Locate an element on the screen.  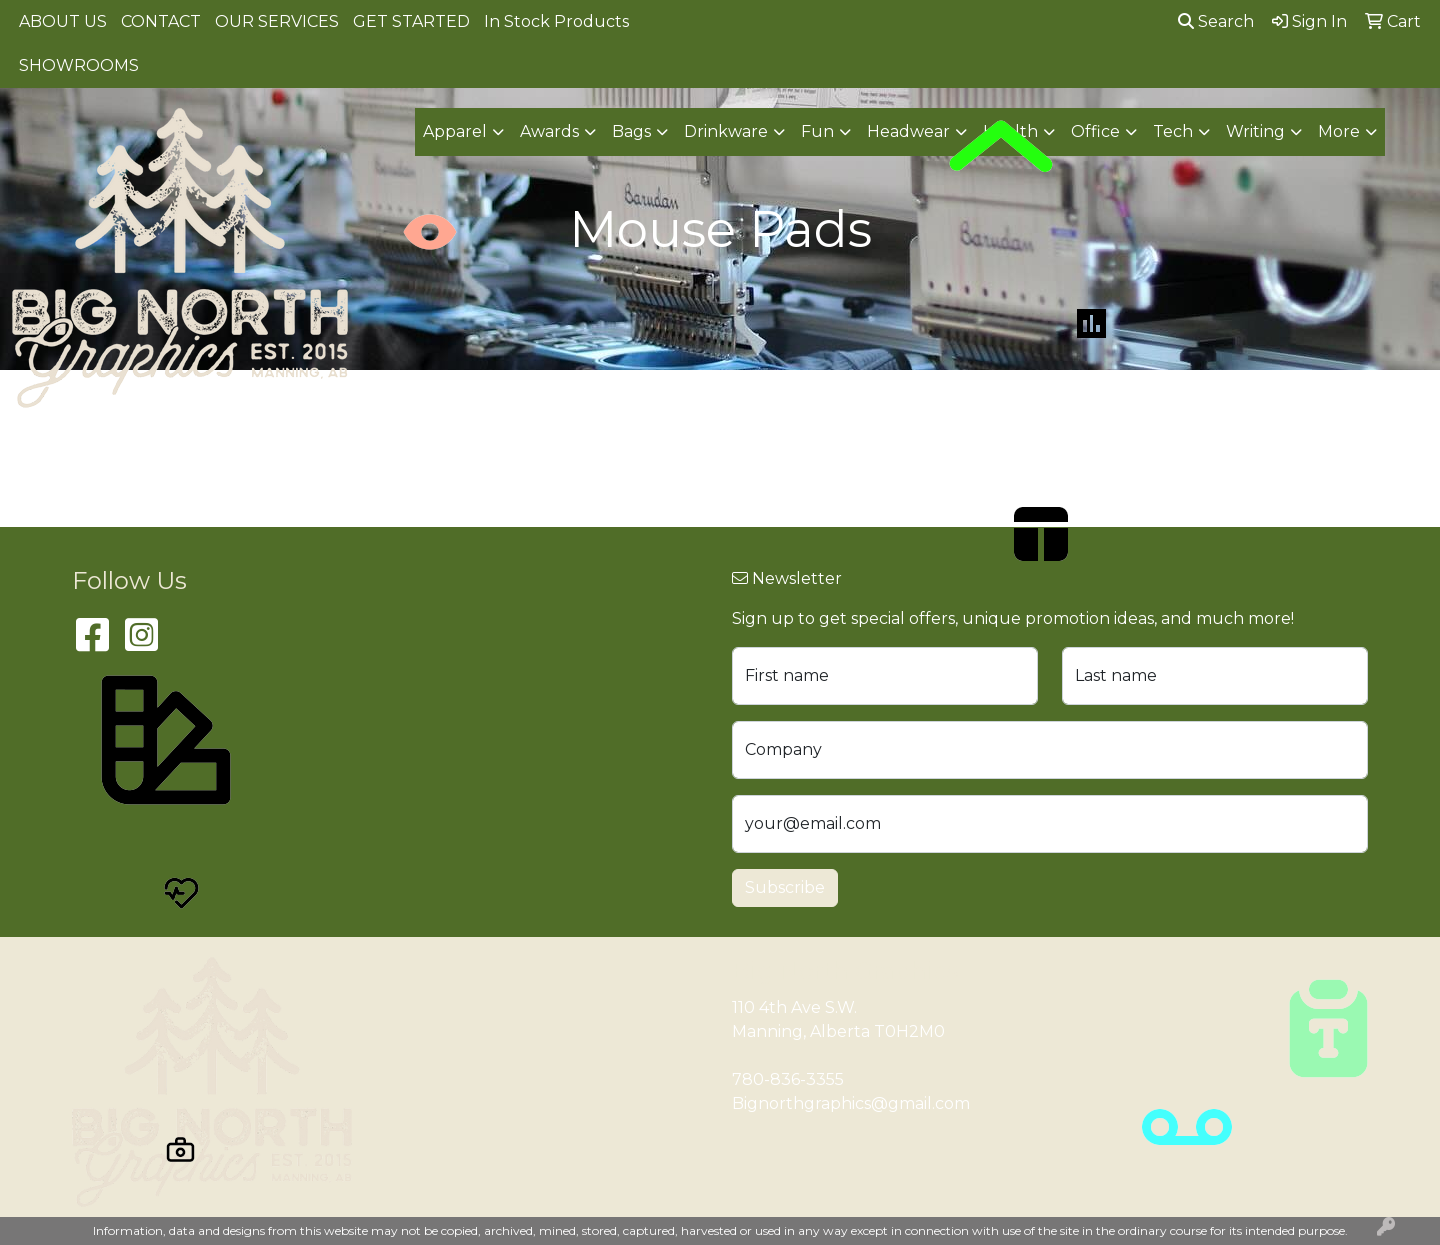
access color palette or theme settings is located at coordinates (166, 740).